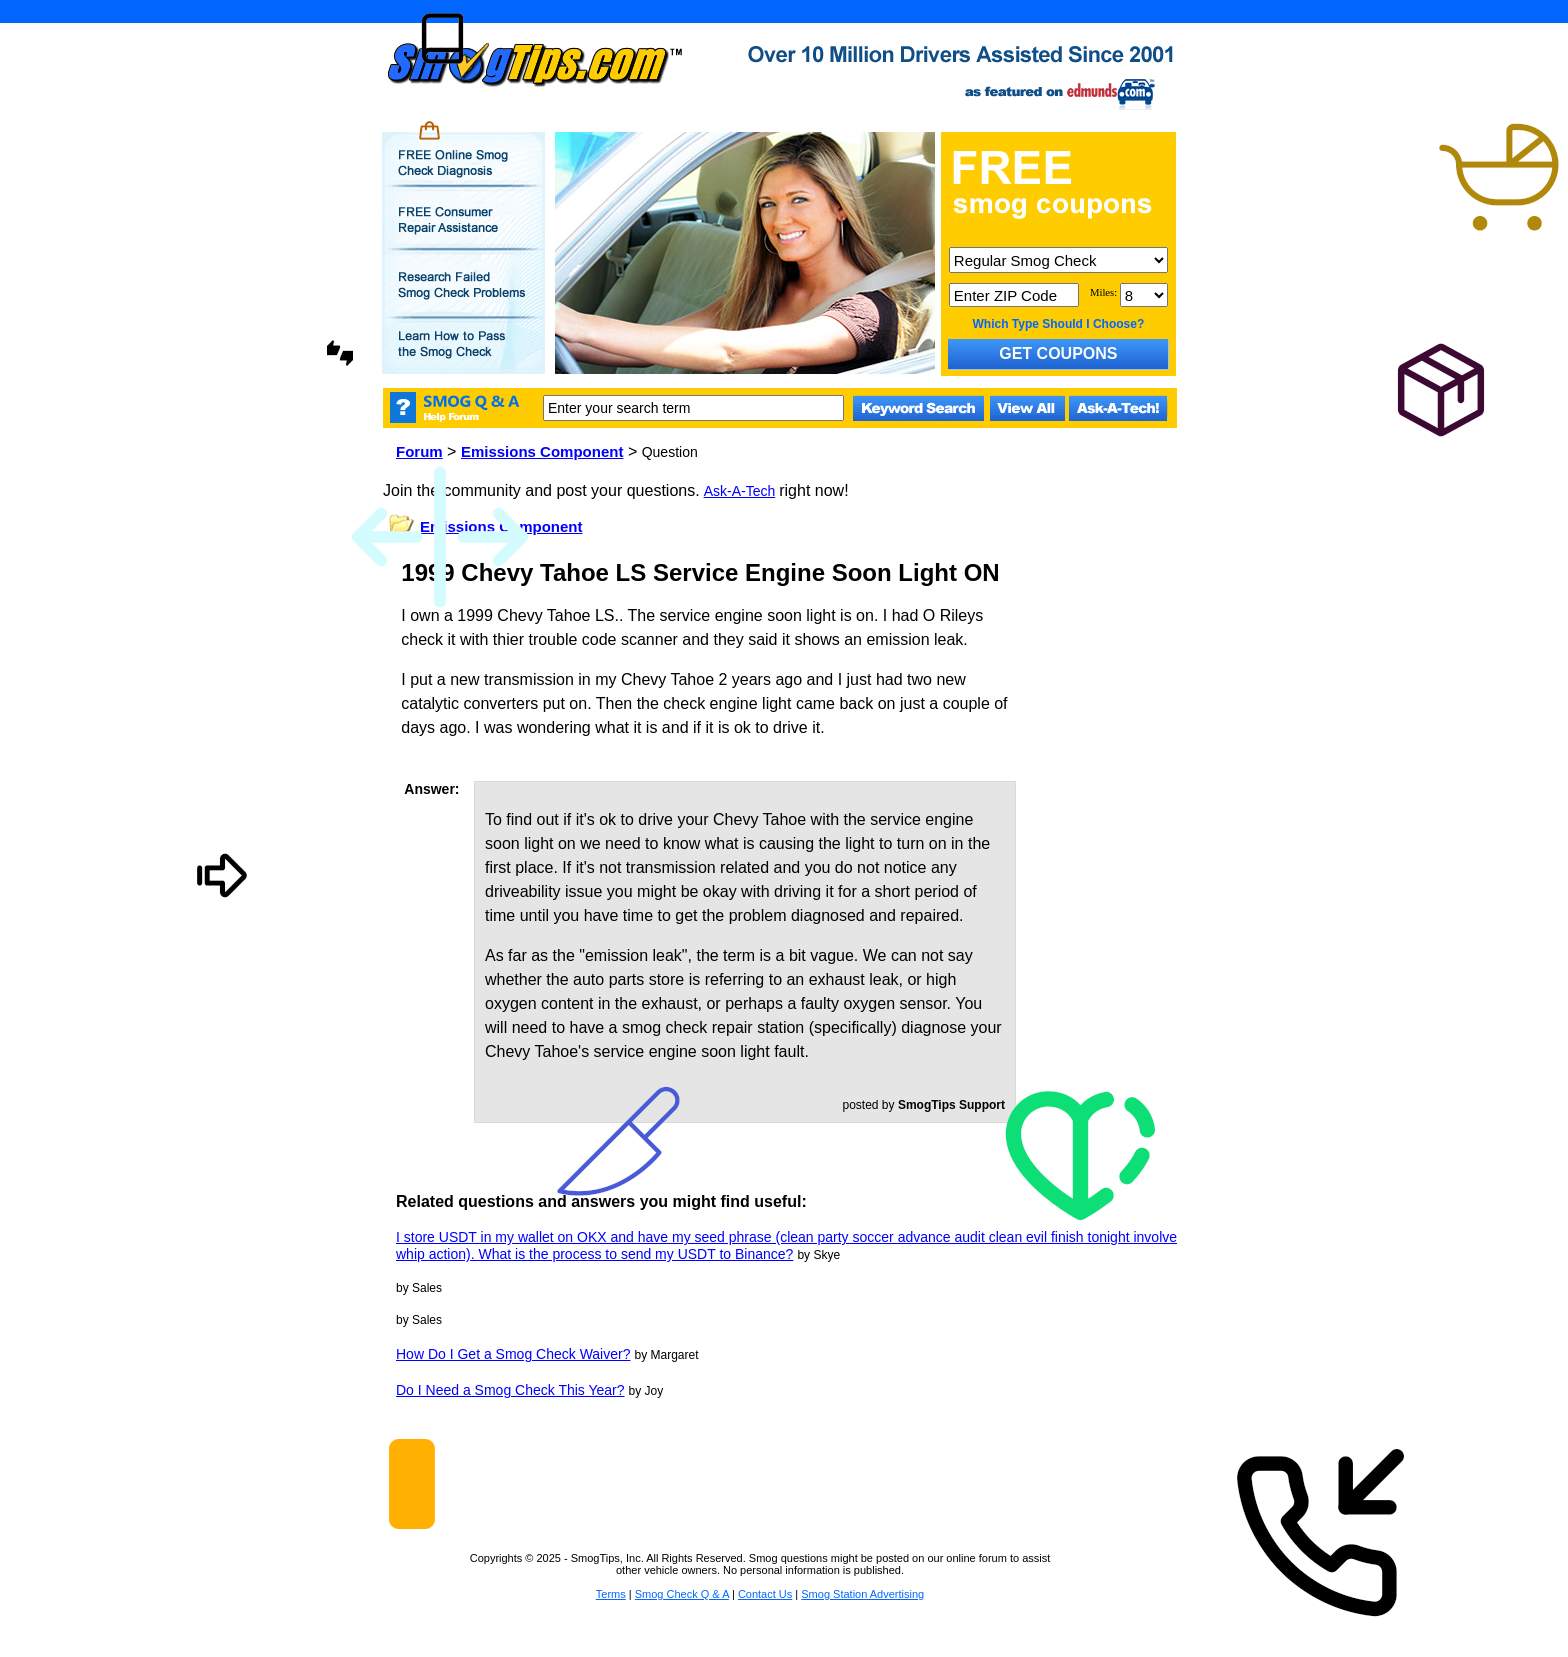 The image size is (1568, 1657). I want to click on expand content horizontally, so click(440, 537).